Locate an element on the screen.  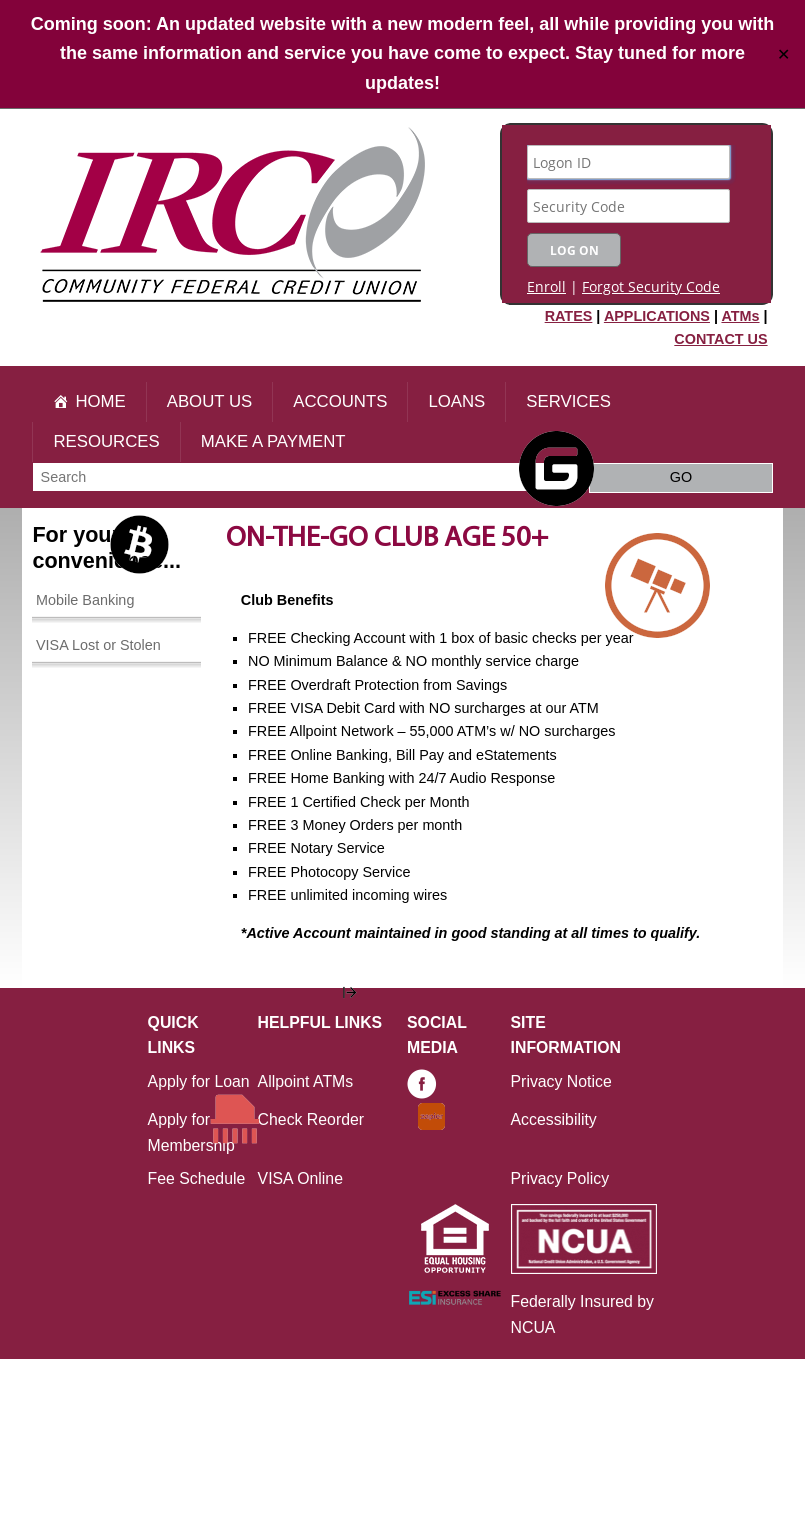
permanently delete or shred a document is located at coordinates (235, 1119).